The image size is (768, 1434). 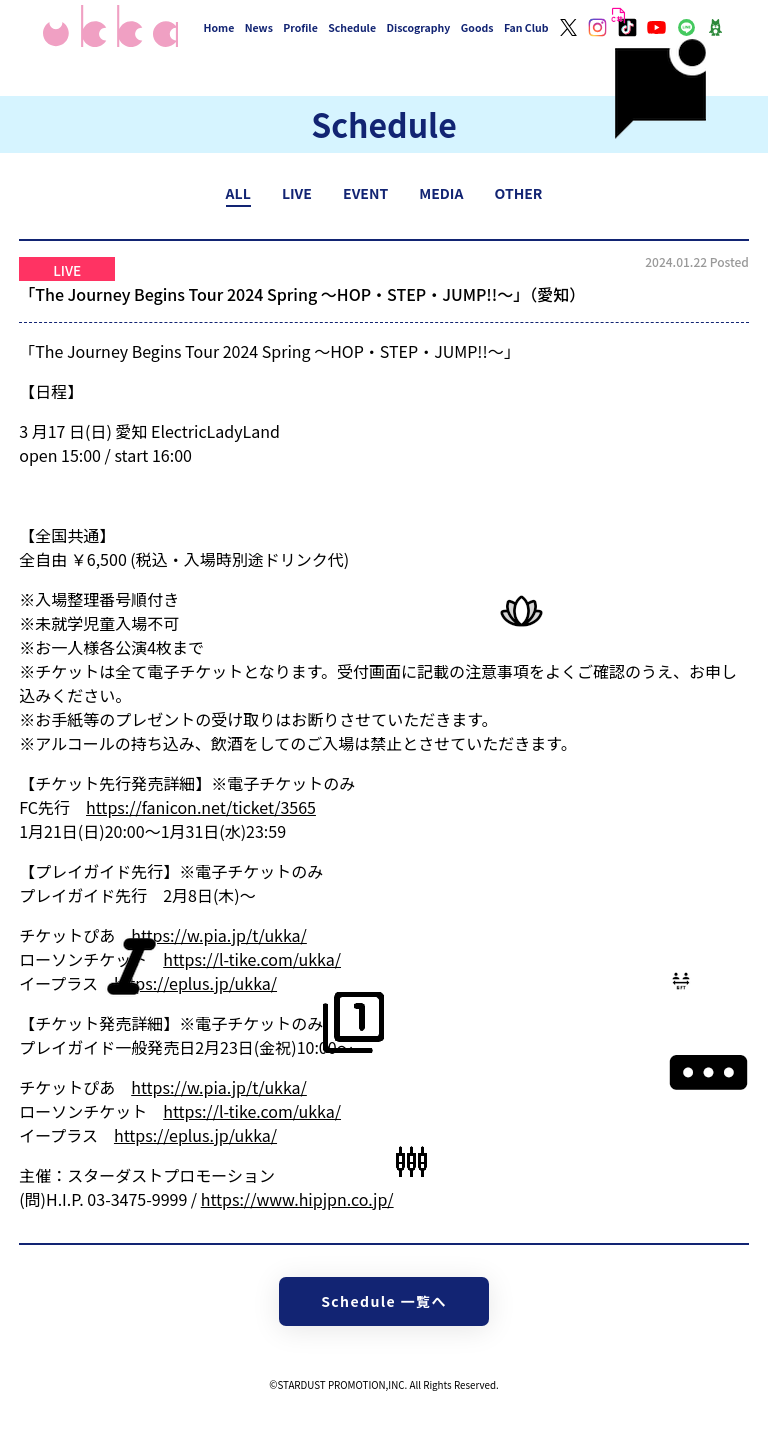 What do you see at coordinates (131, 970) in the screenshot?
I see `apply italic formatting to selected text` at bounding box center [131, 970].